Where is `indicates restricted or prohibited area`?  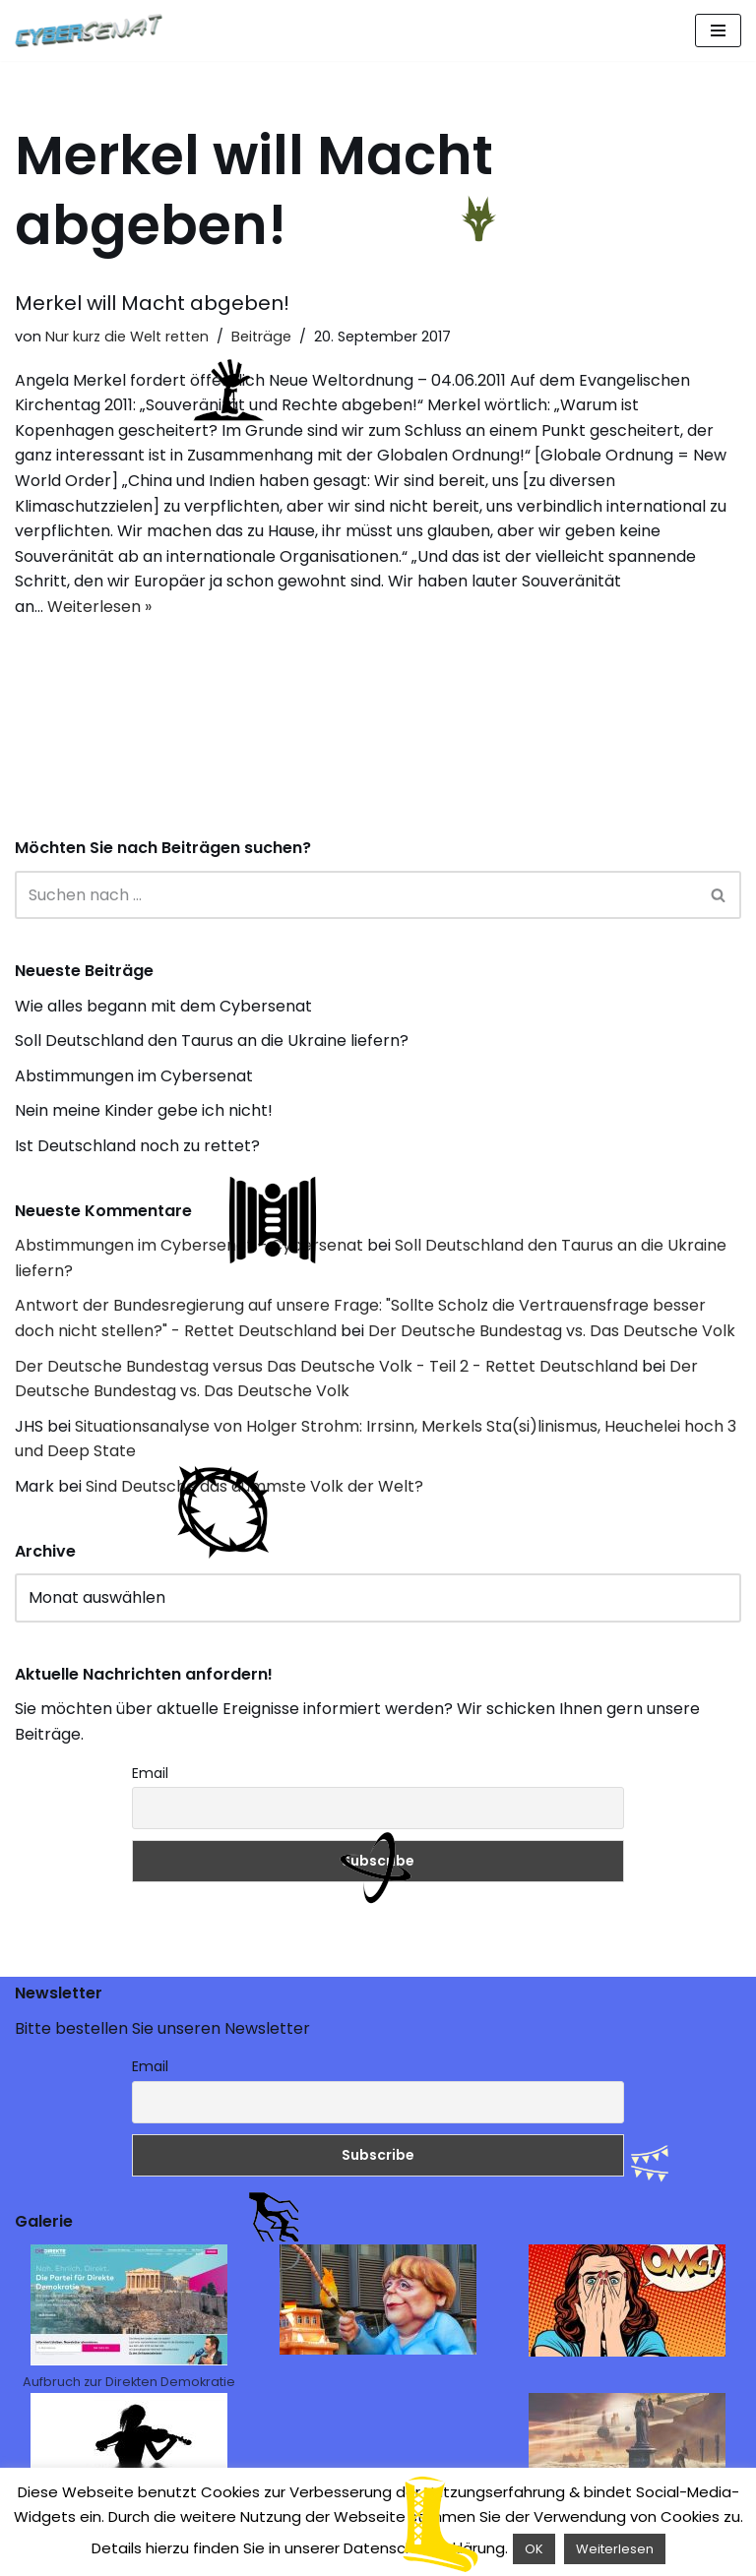
indicates restricted or prohibited area is located at coordinates (223, 1511).